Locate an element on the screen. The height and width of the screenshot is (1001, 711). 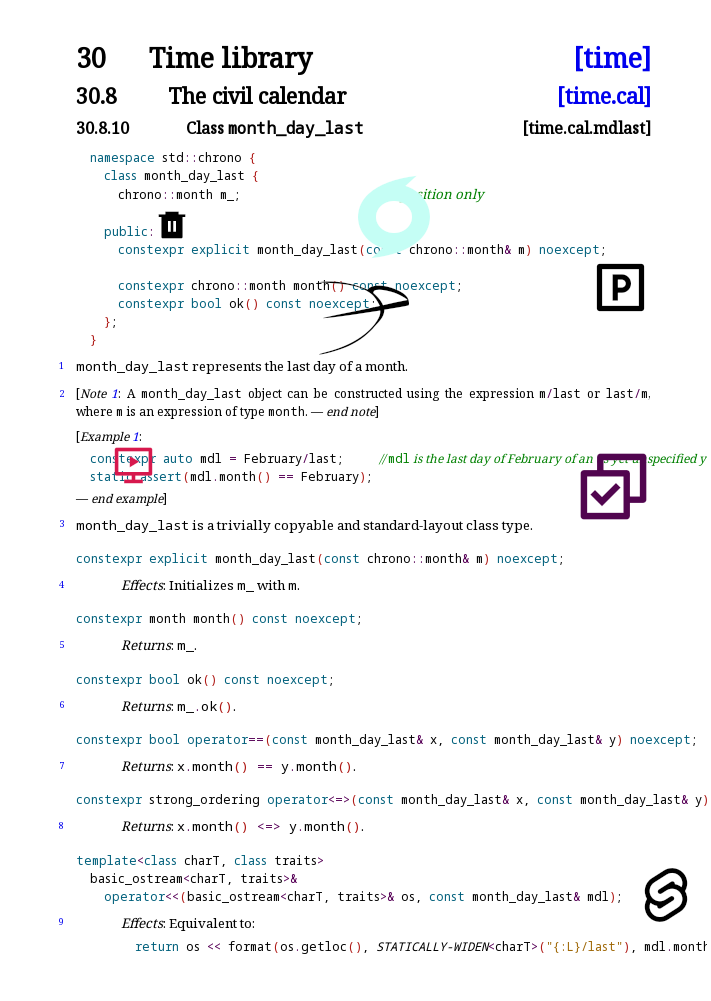
svelte framework logo is located at coordinates (666, 895).